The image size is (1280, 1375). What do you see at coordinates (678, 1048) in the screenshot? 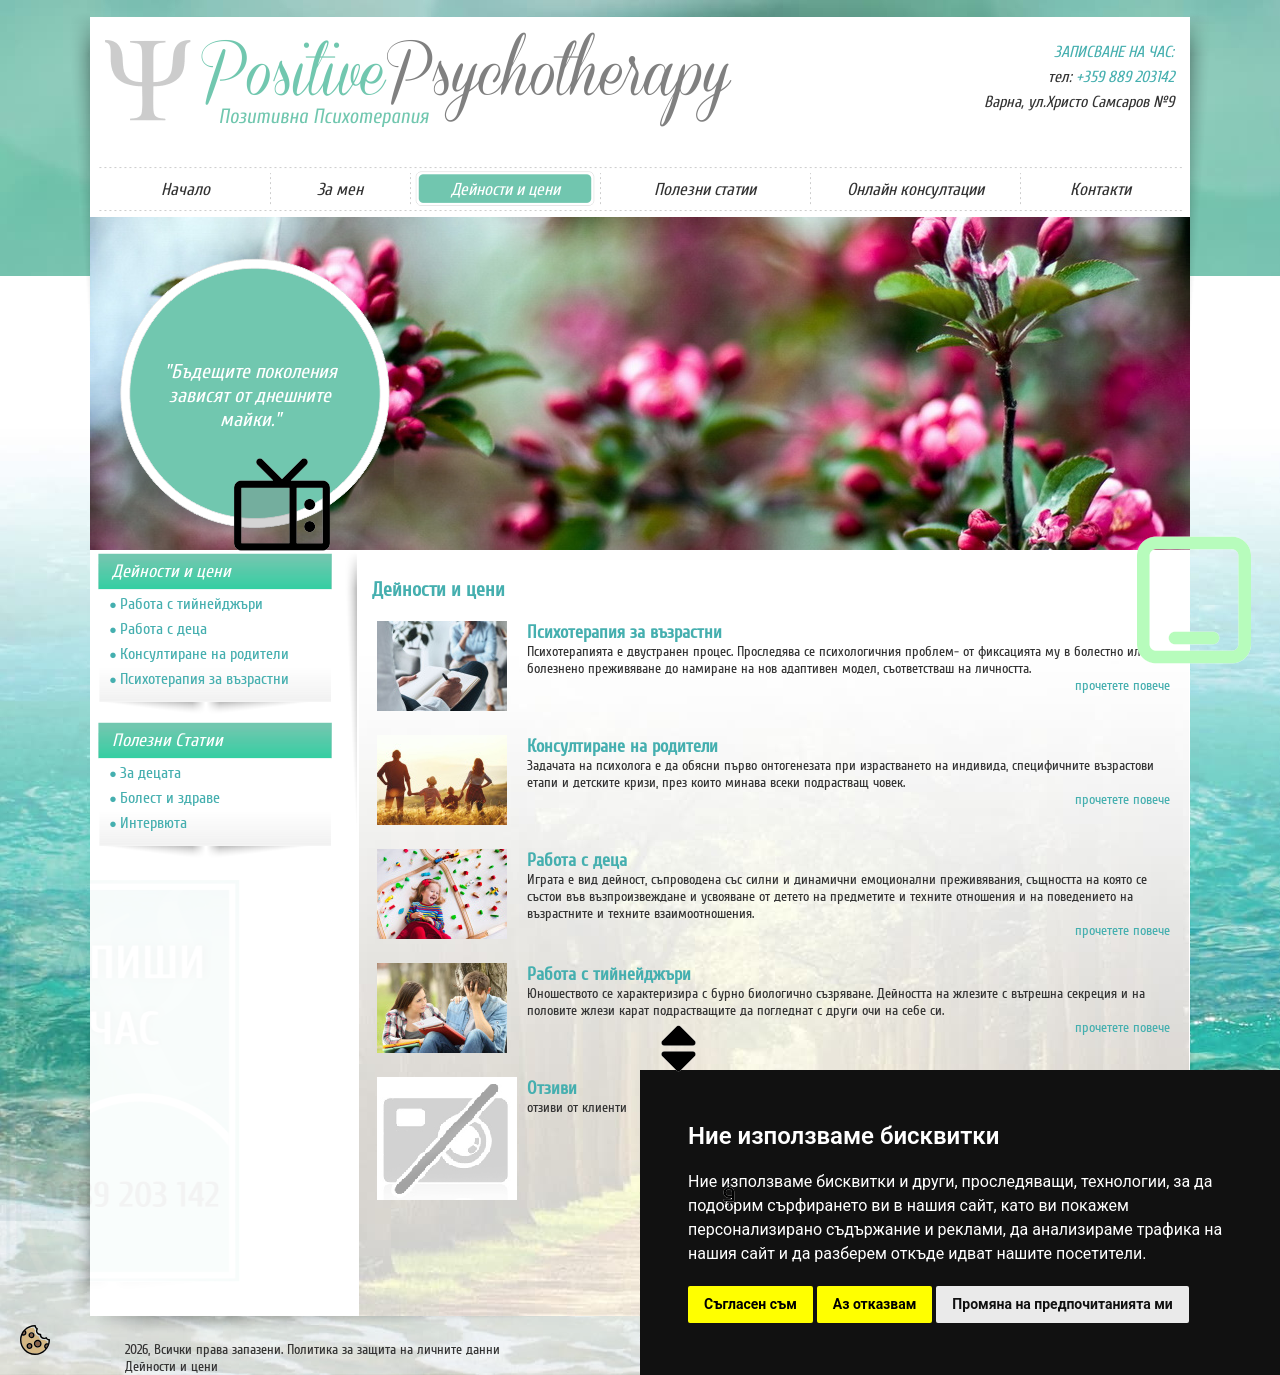
I see `sort items in a list` at bounding box center [678, 1048].